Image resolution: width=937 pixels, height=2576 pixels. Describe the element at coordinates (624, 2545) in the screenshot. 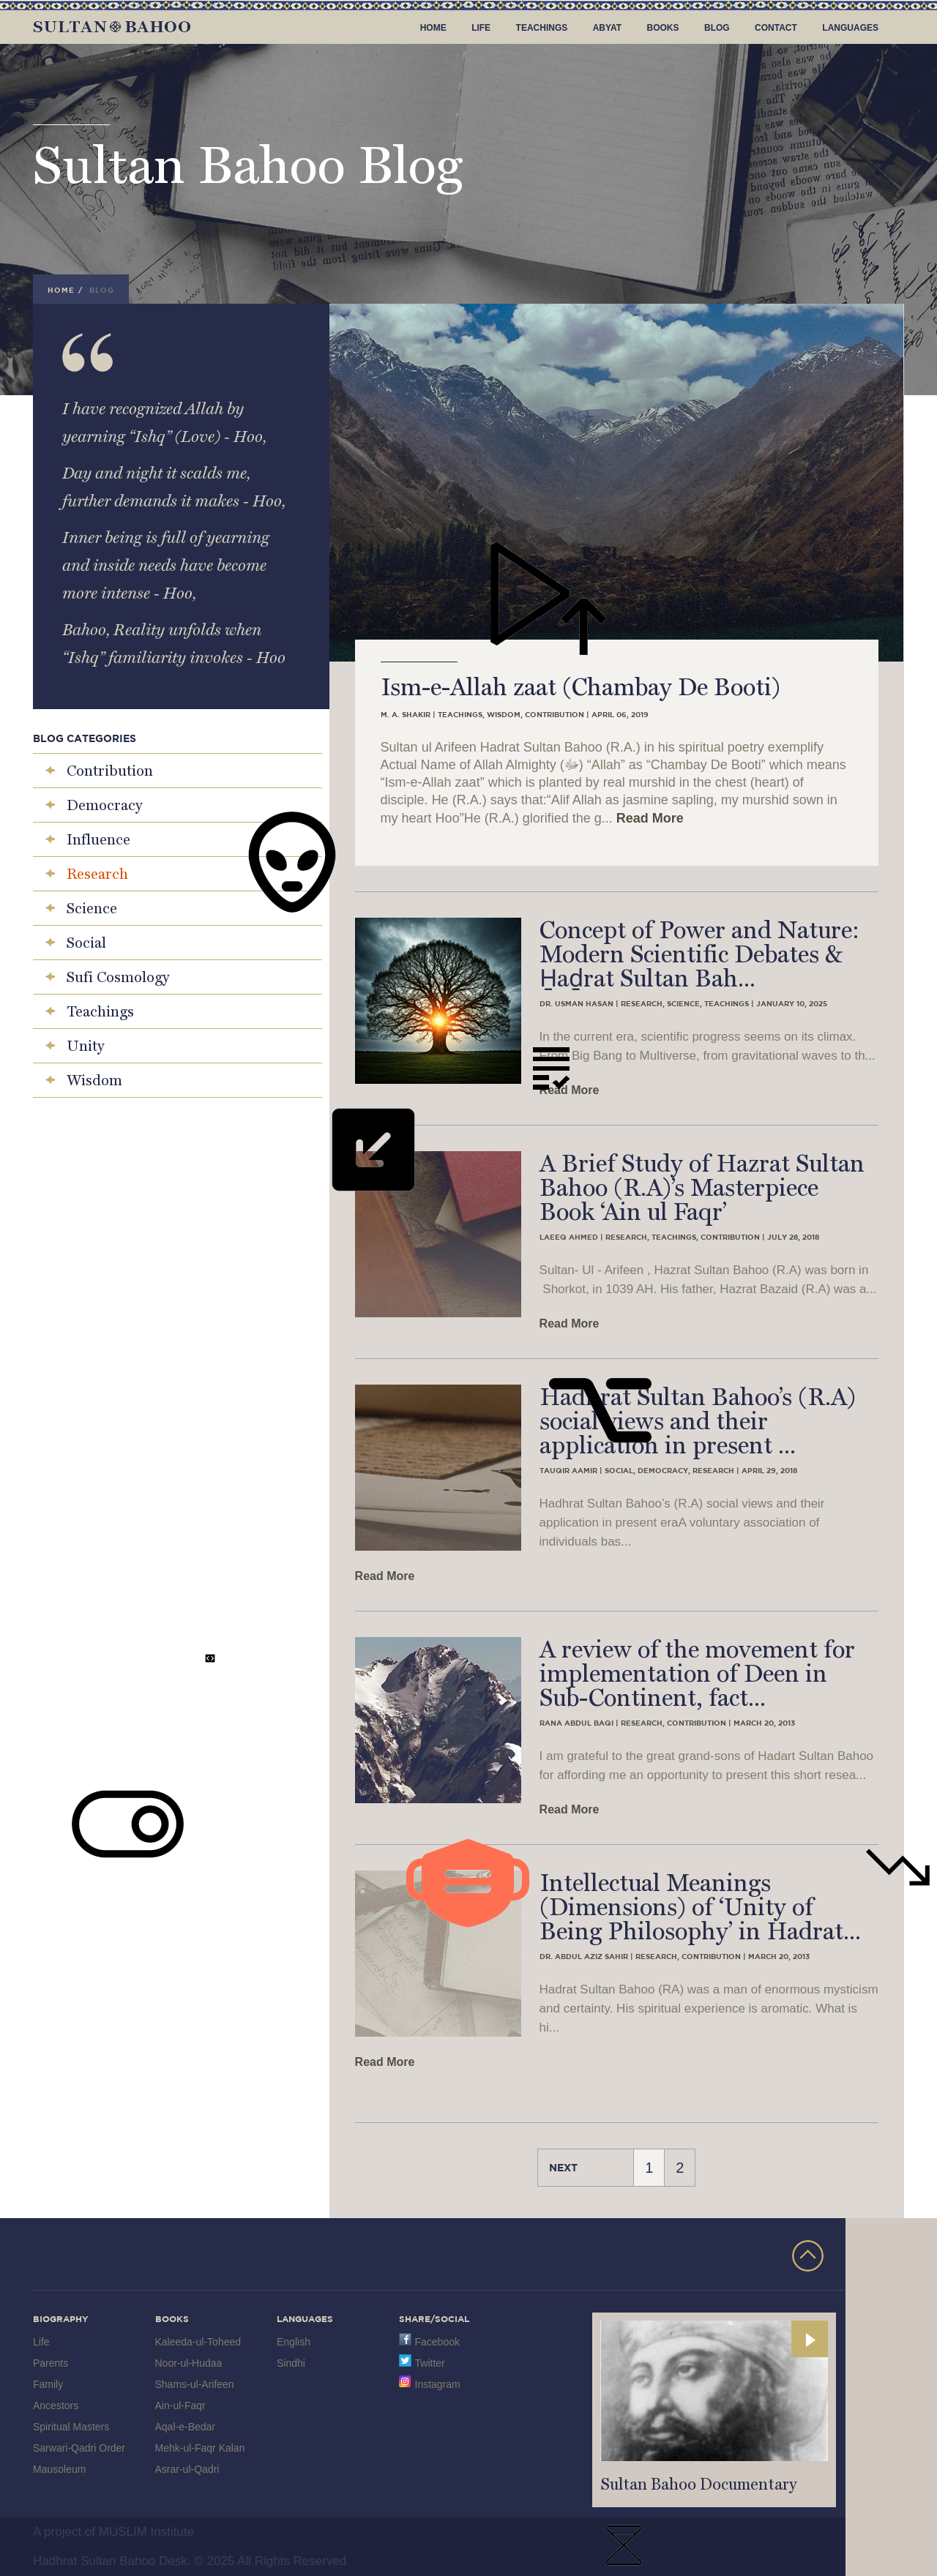

I see `indicates high time remaining` at that location.